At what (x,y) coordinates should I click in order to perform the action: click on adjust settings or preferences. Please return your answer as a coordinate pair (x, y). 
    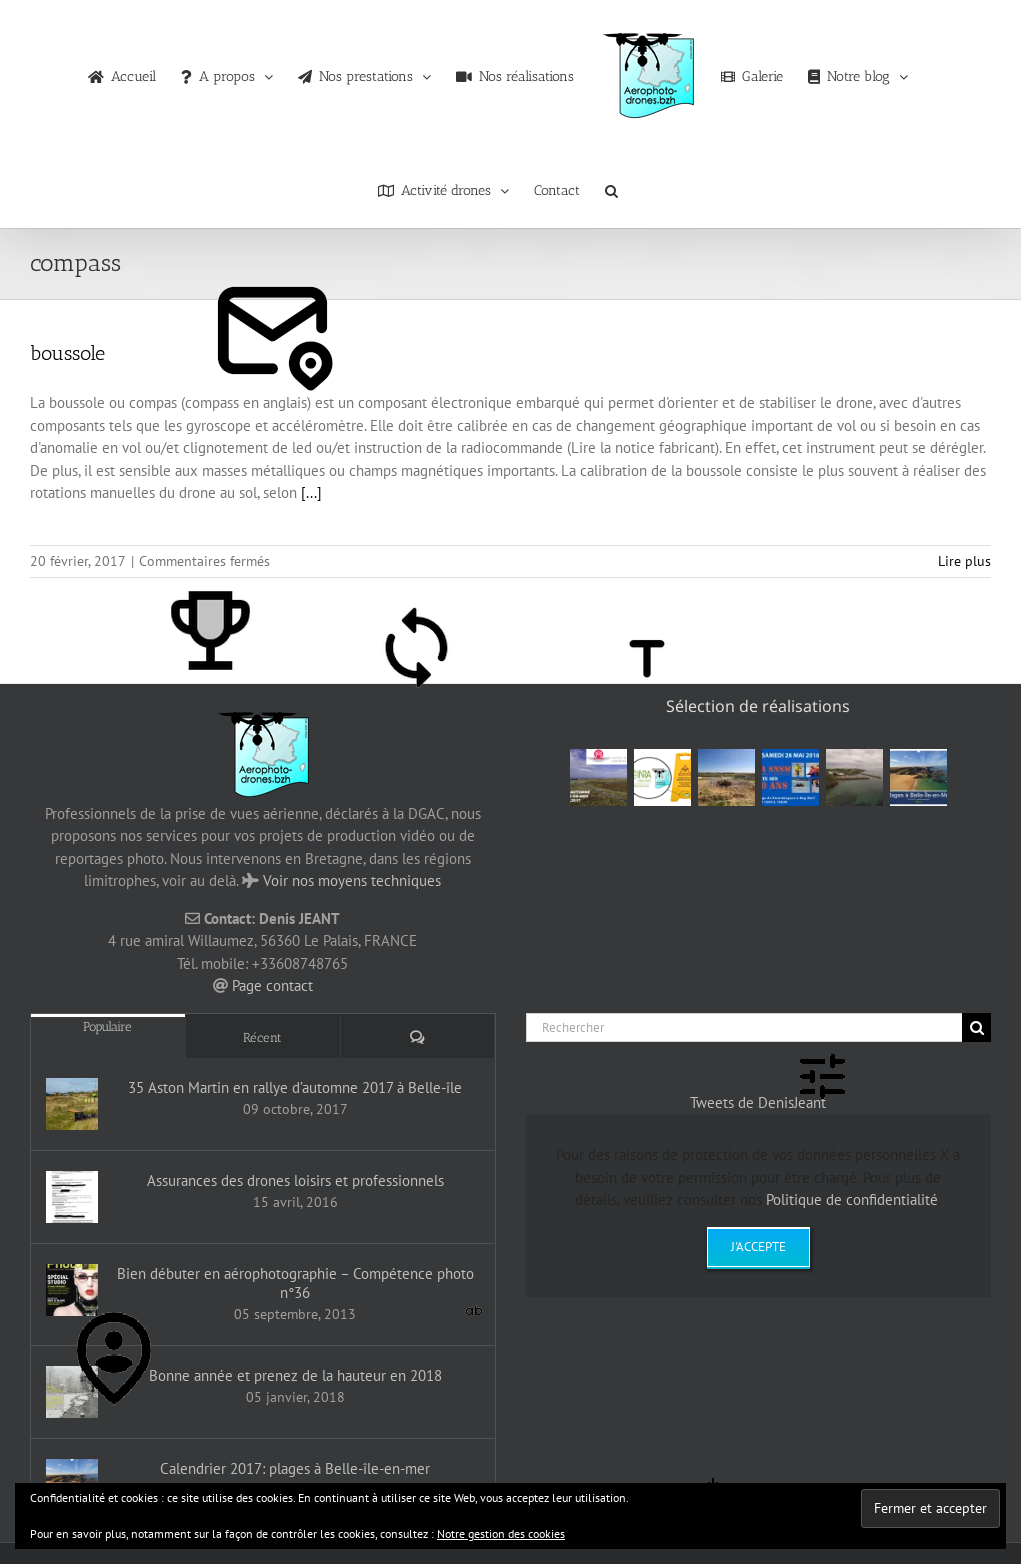
    Looking at the image, I should click on (822, 1076).